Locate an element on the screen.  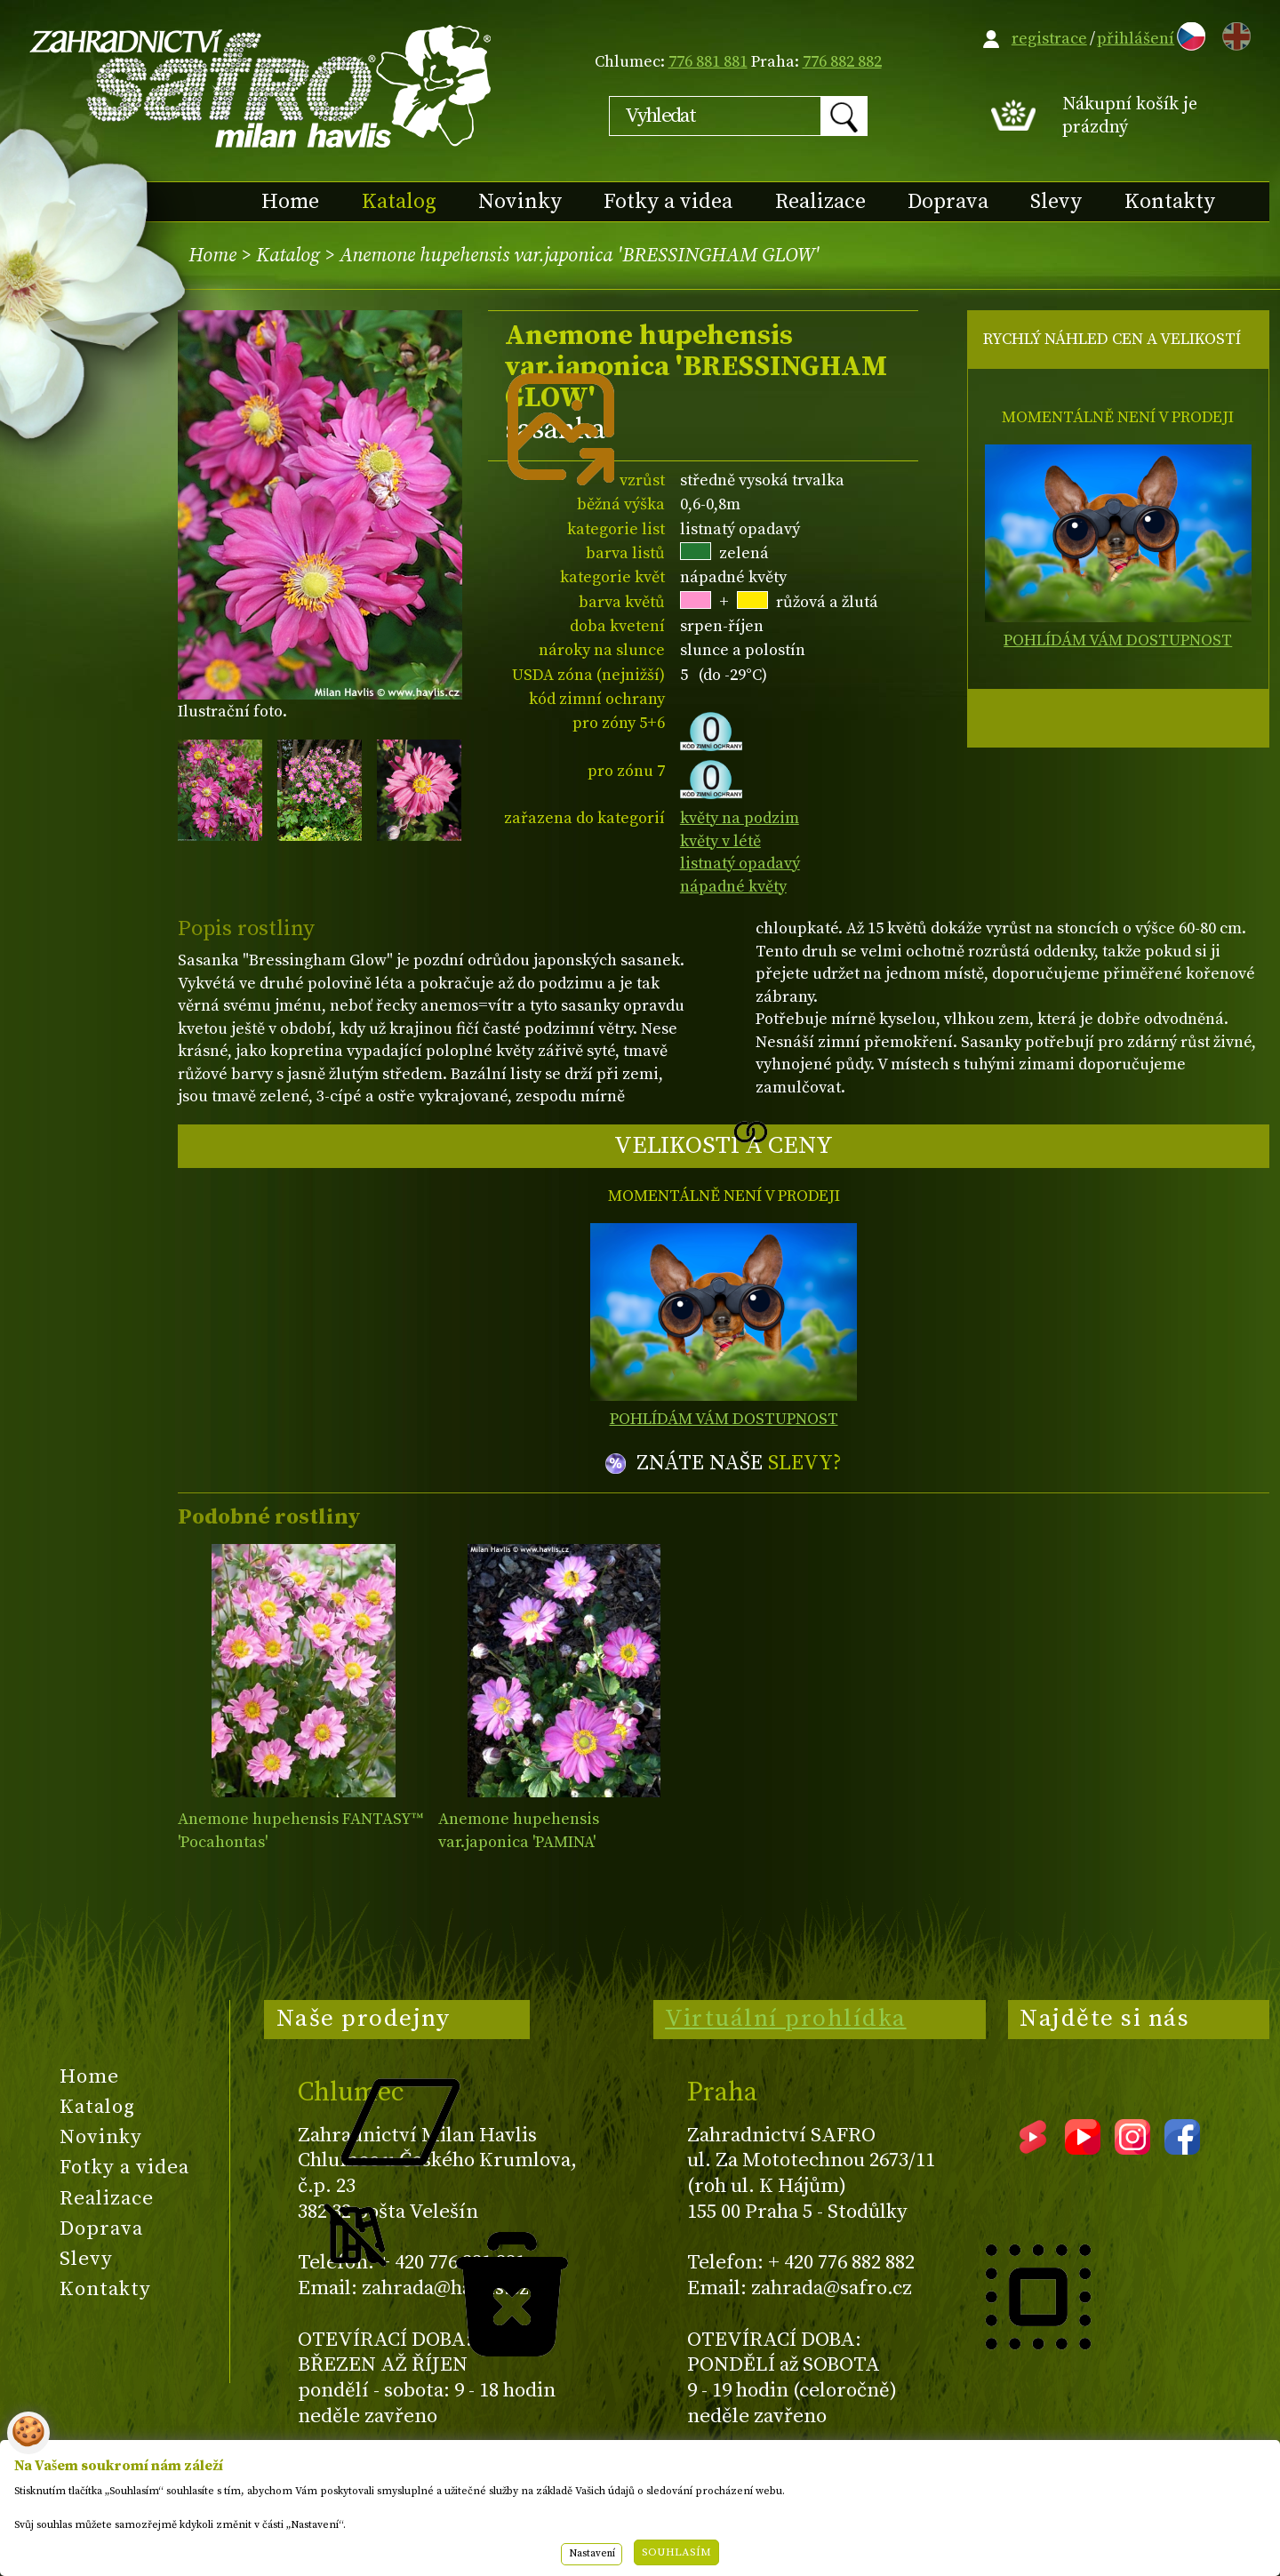
library or reading feature unavailable is located at coordinates (355, 2235).